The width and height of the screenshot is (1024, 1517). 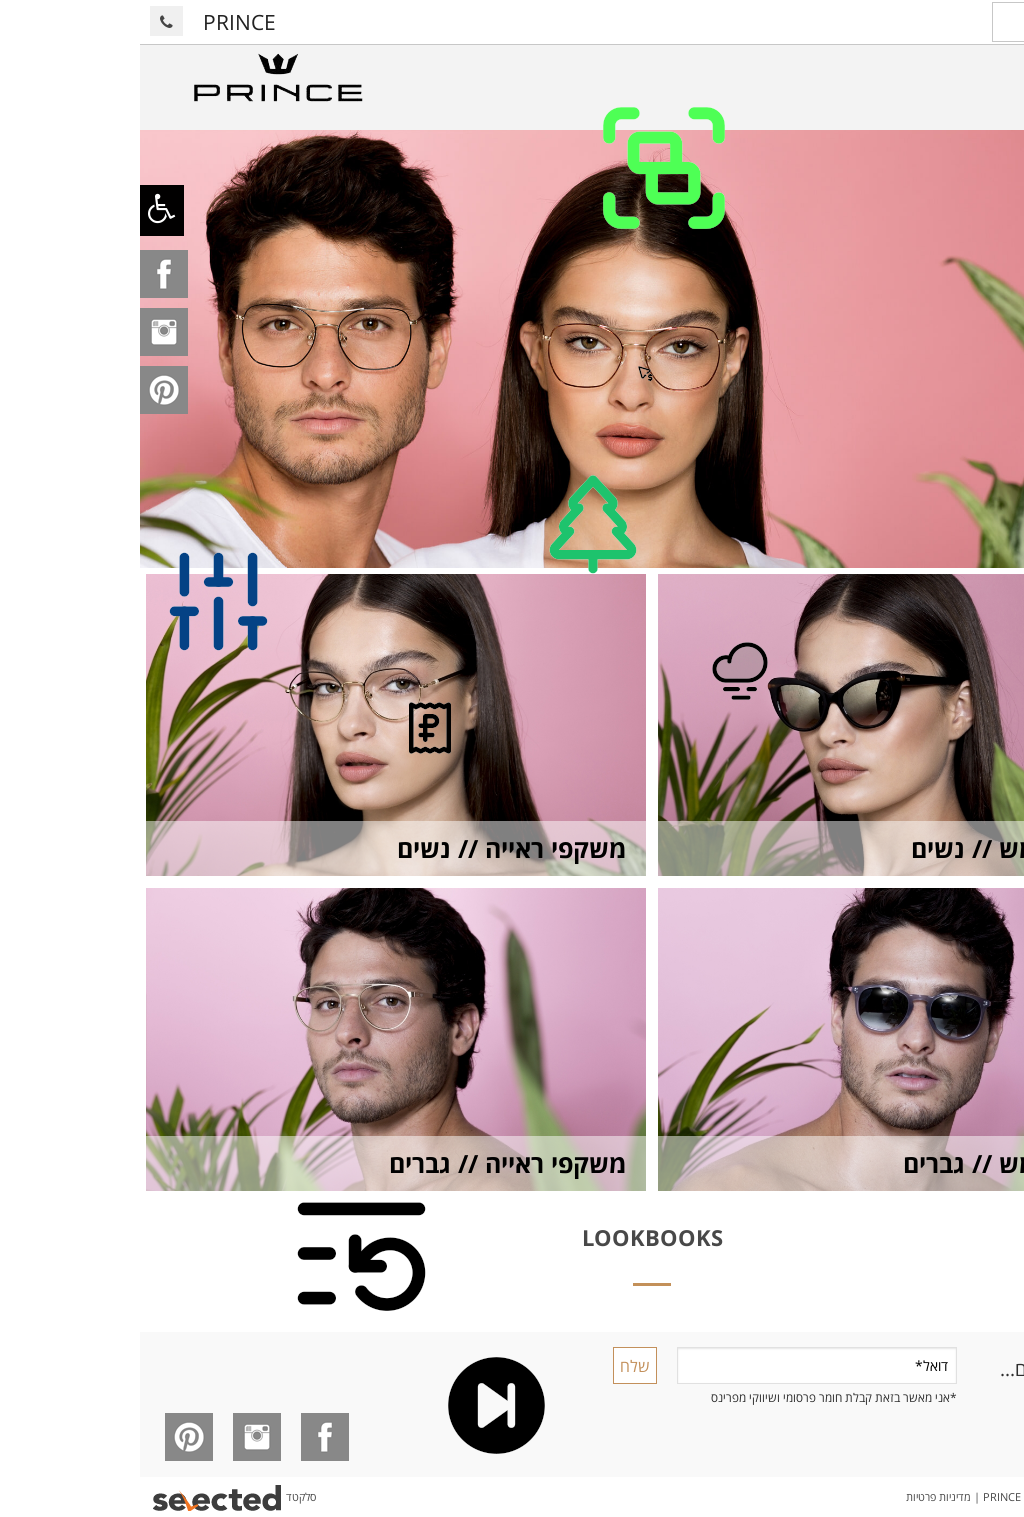 I want to click on pay-per-click advertising or cost tracking, so click(x=645, y=373).